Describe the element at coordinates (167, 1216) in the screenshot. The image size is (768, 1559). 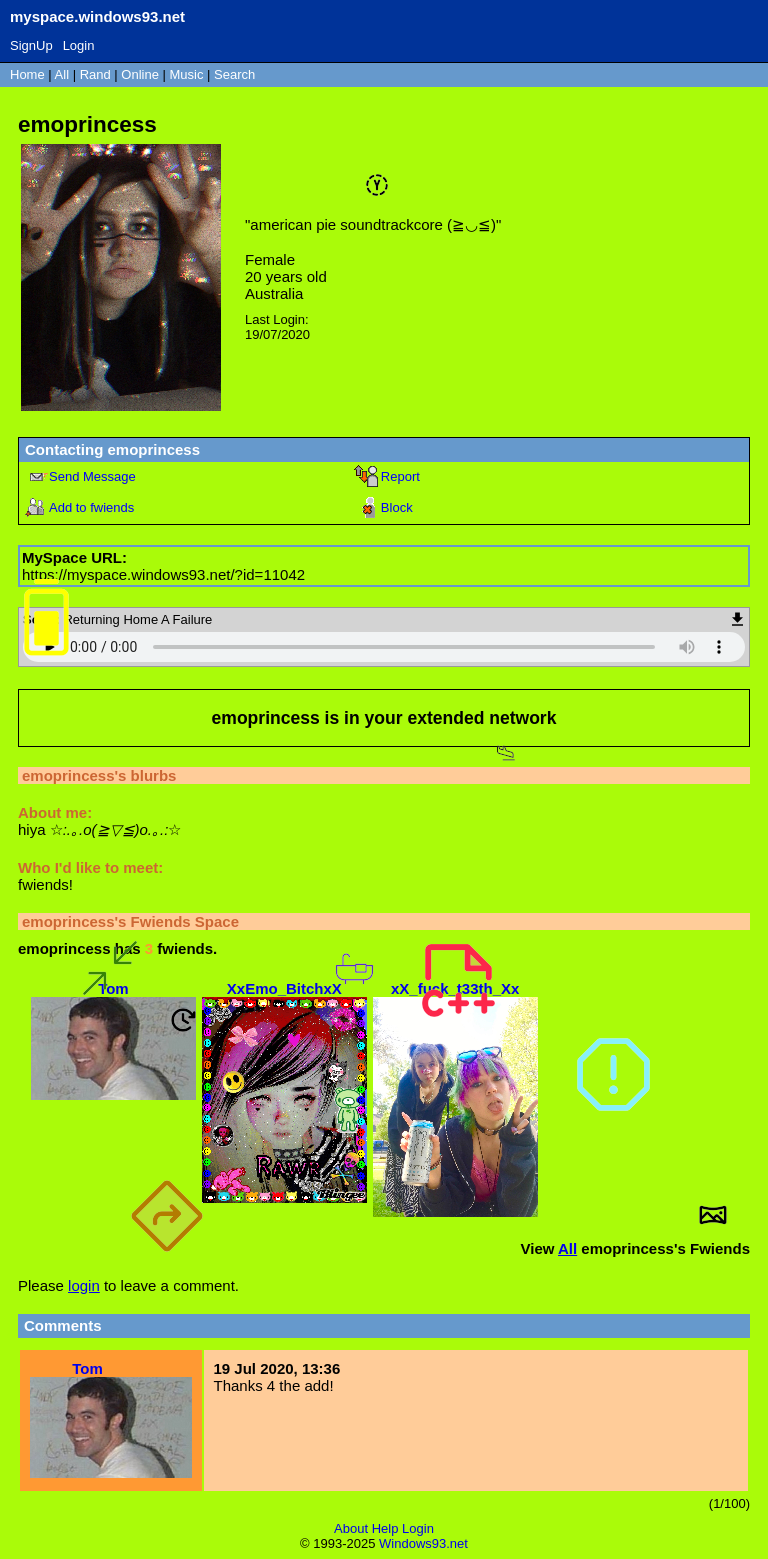
I see `indicates a turn or direction in navigation` at that location.